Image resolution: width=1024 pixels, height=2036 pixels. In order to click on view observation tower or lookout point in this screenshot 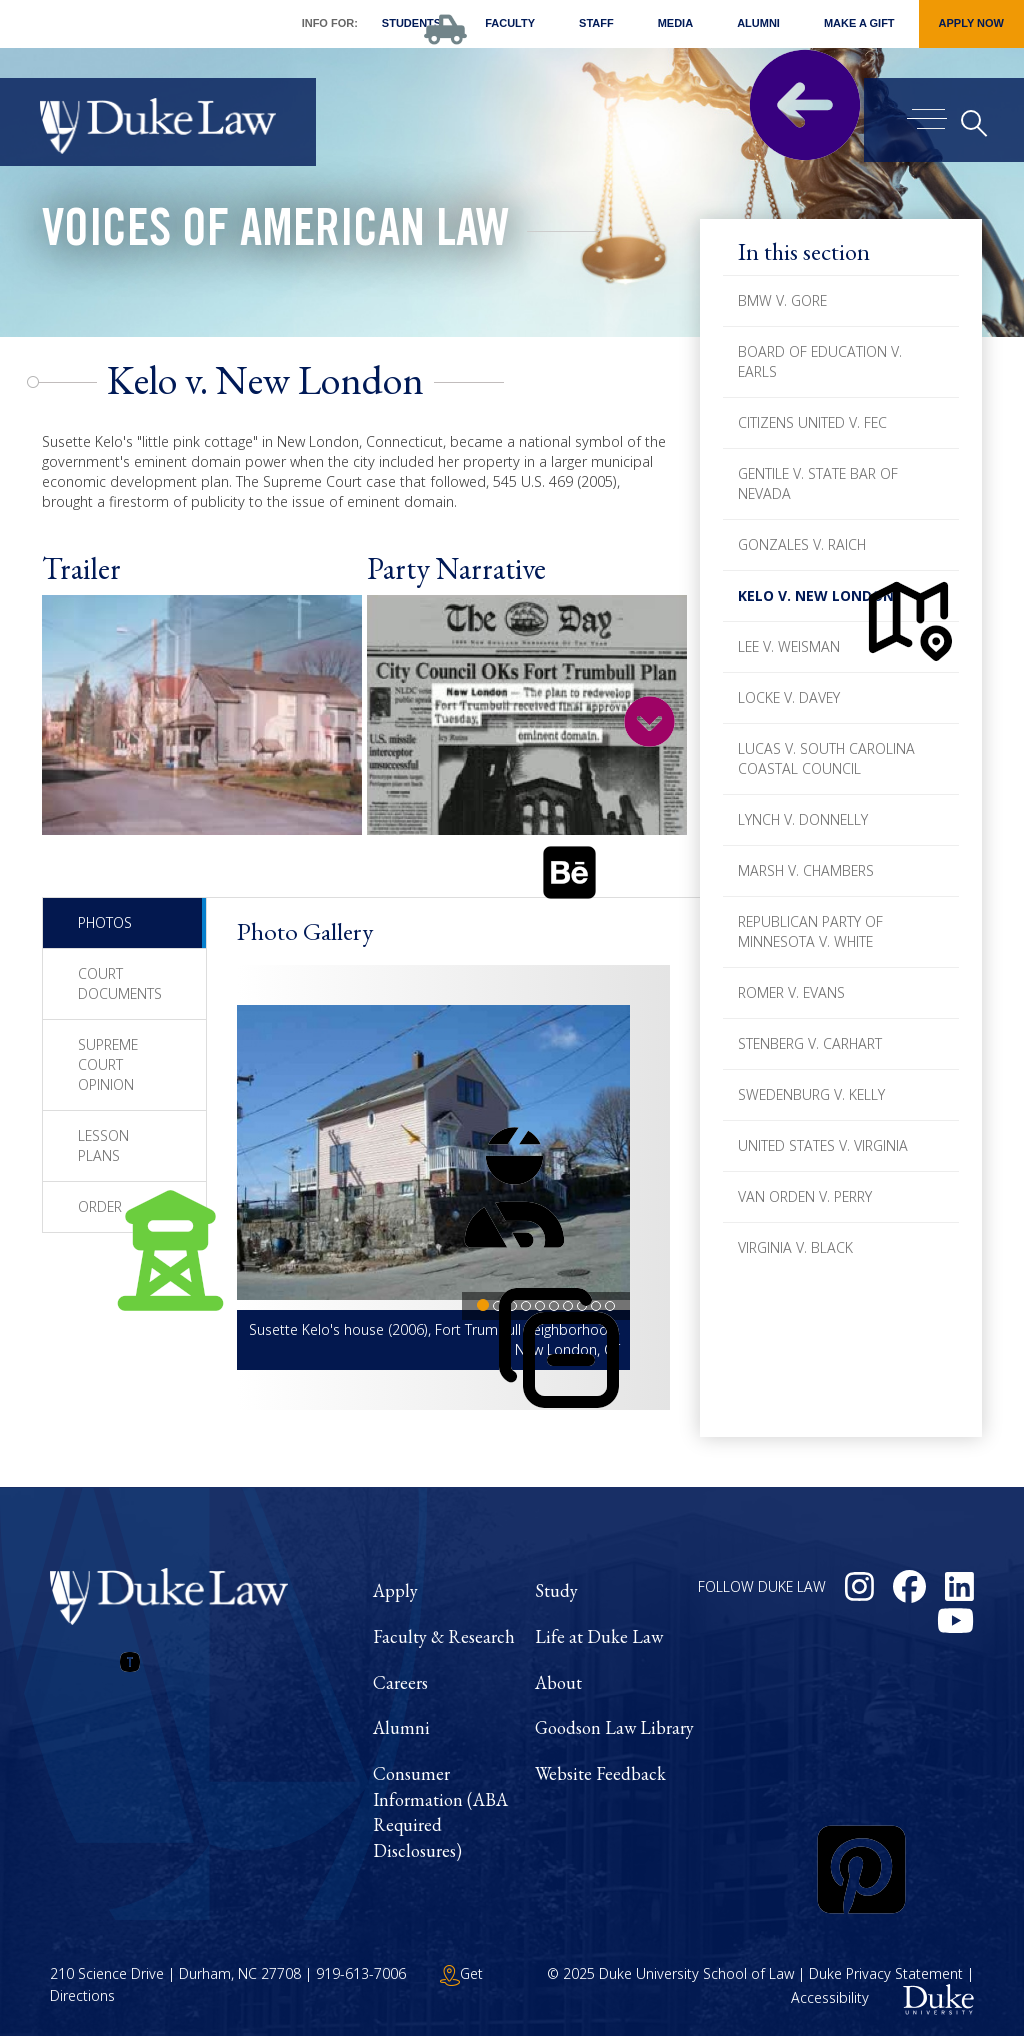, I will do `click(170, 1250)`.